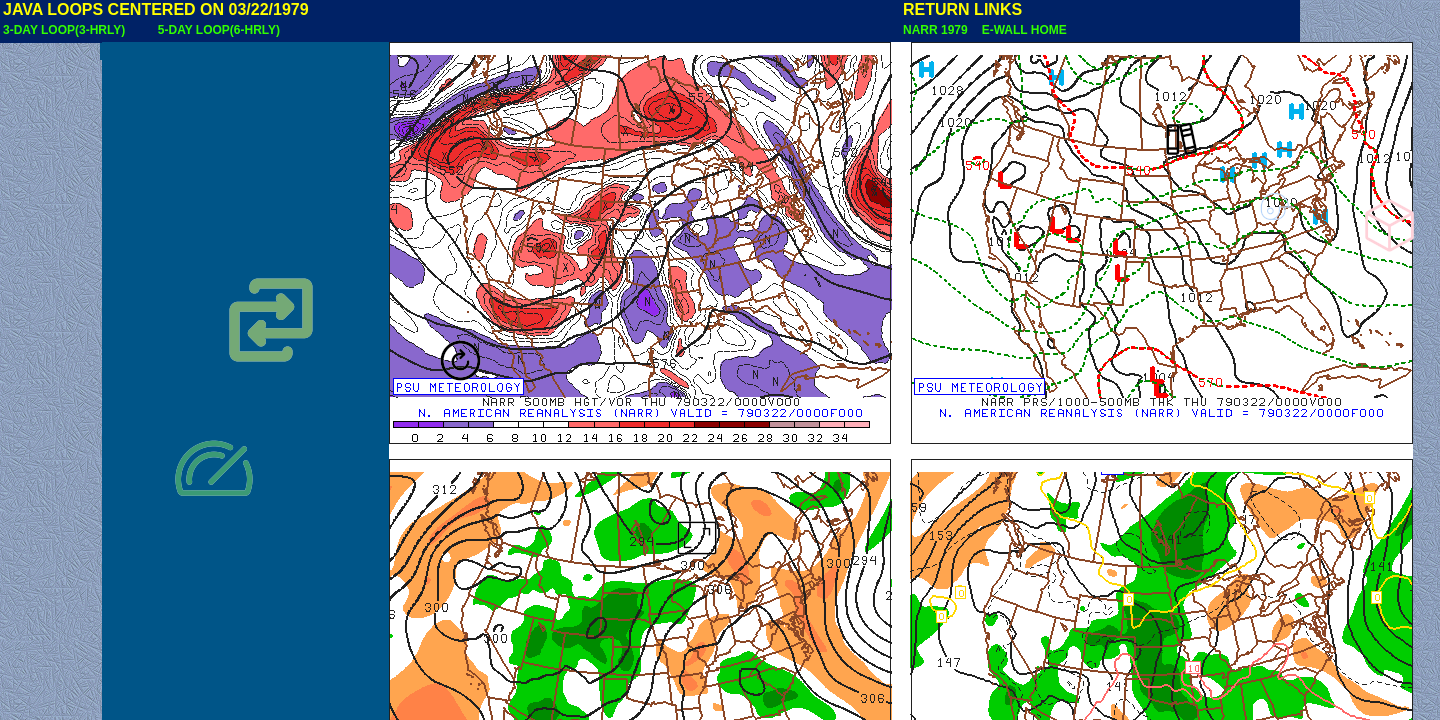 The image size is (1440, 720). I want to click on access your library or book collection, so click(1180, 139).